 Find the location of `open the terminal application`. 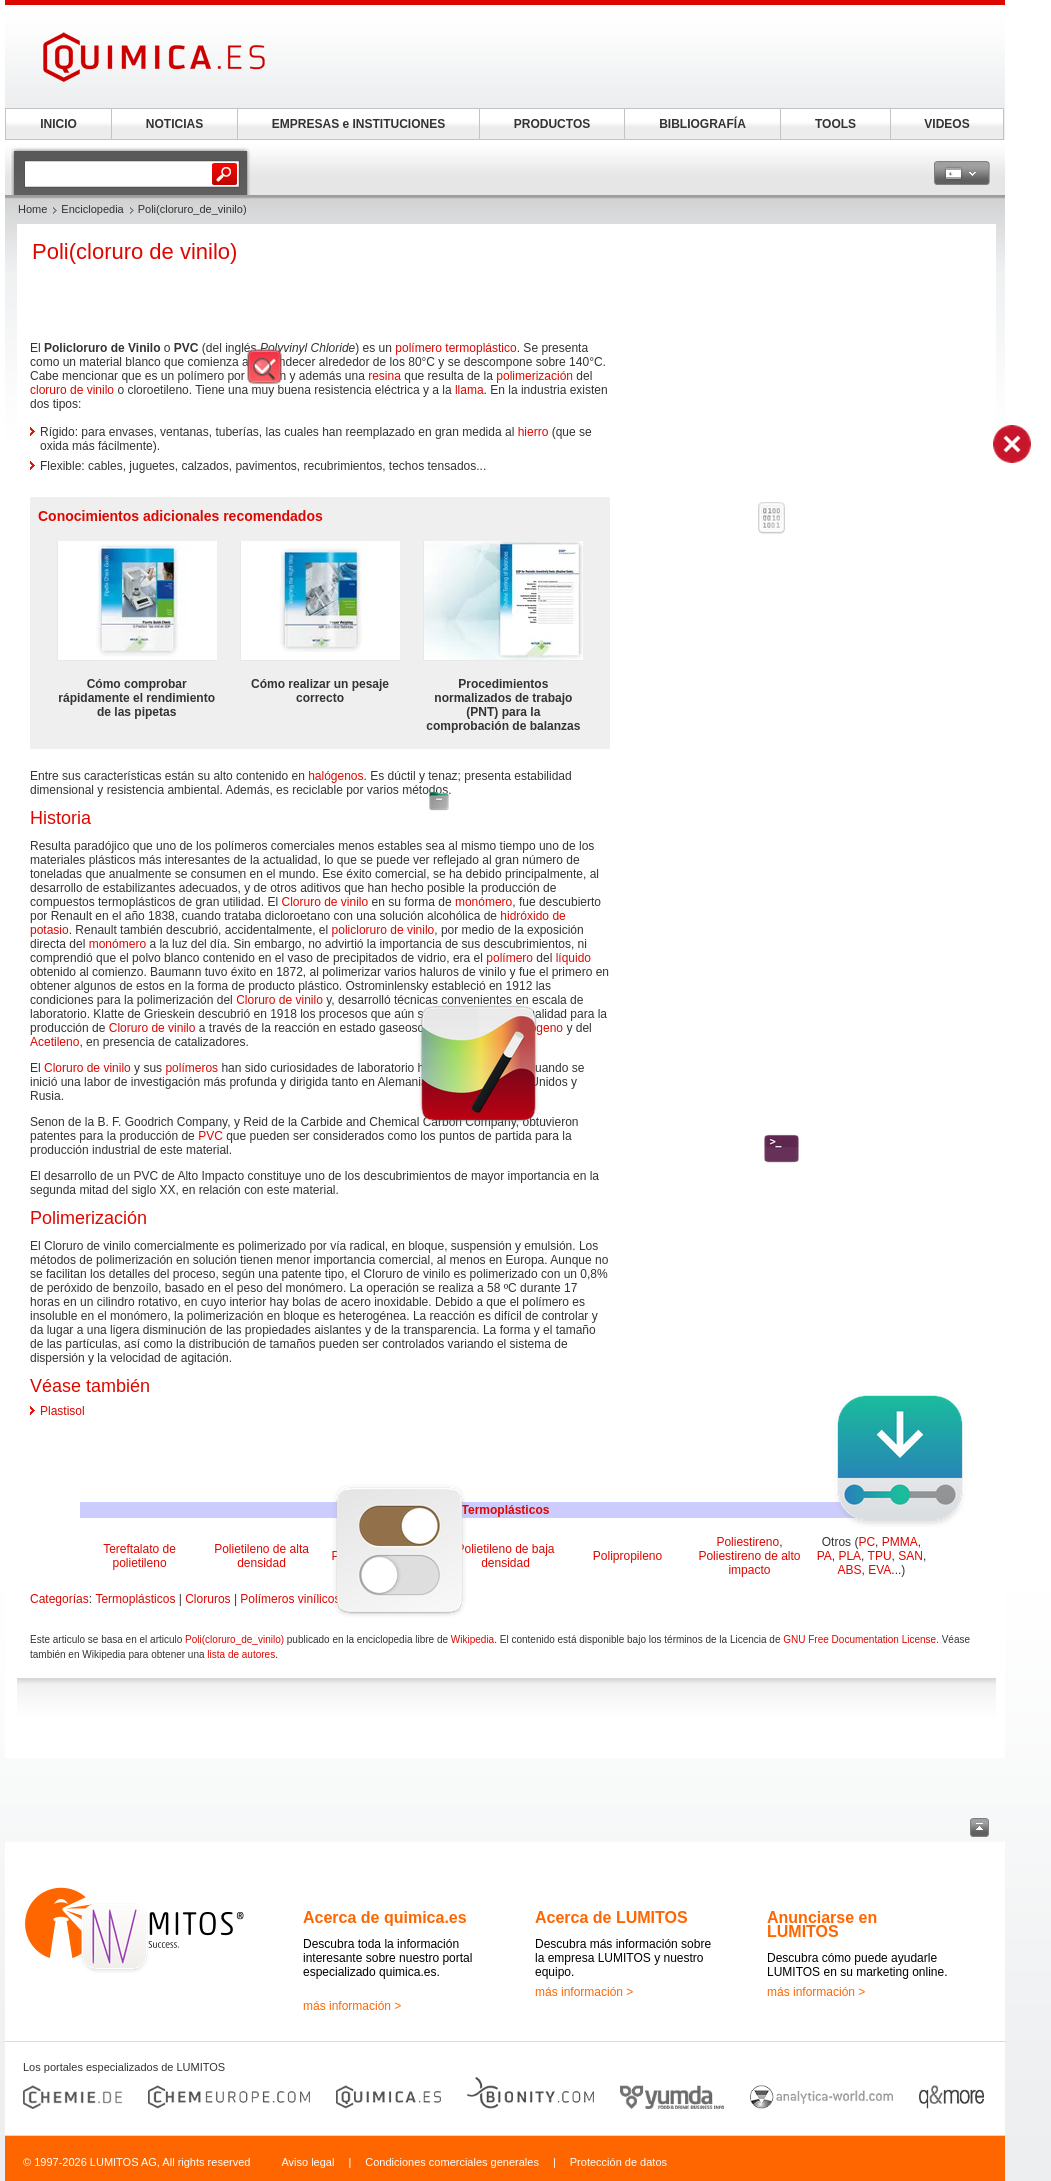

open the terminal application is located at coordinates (781, 1148).